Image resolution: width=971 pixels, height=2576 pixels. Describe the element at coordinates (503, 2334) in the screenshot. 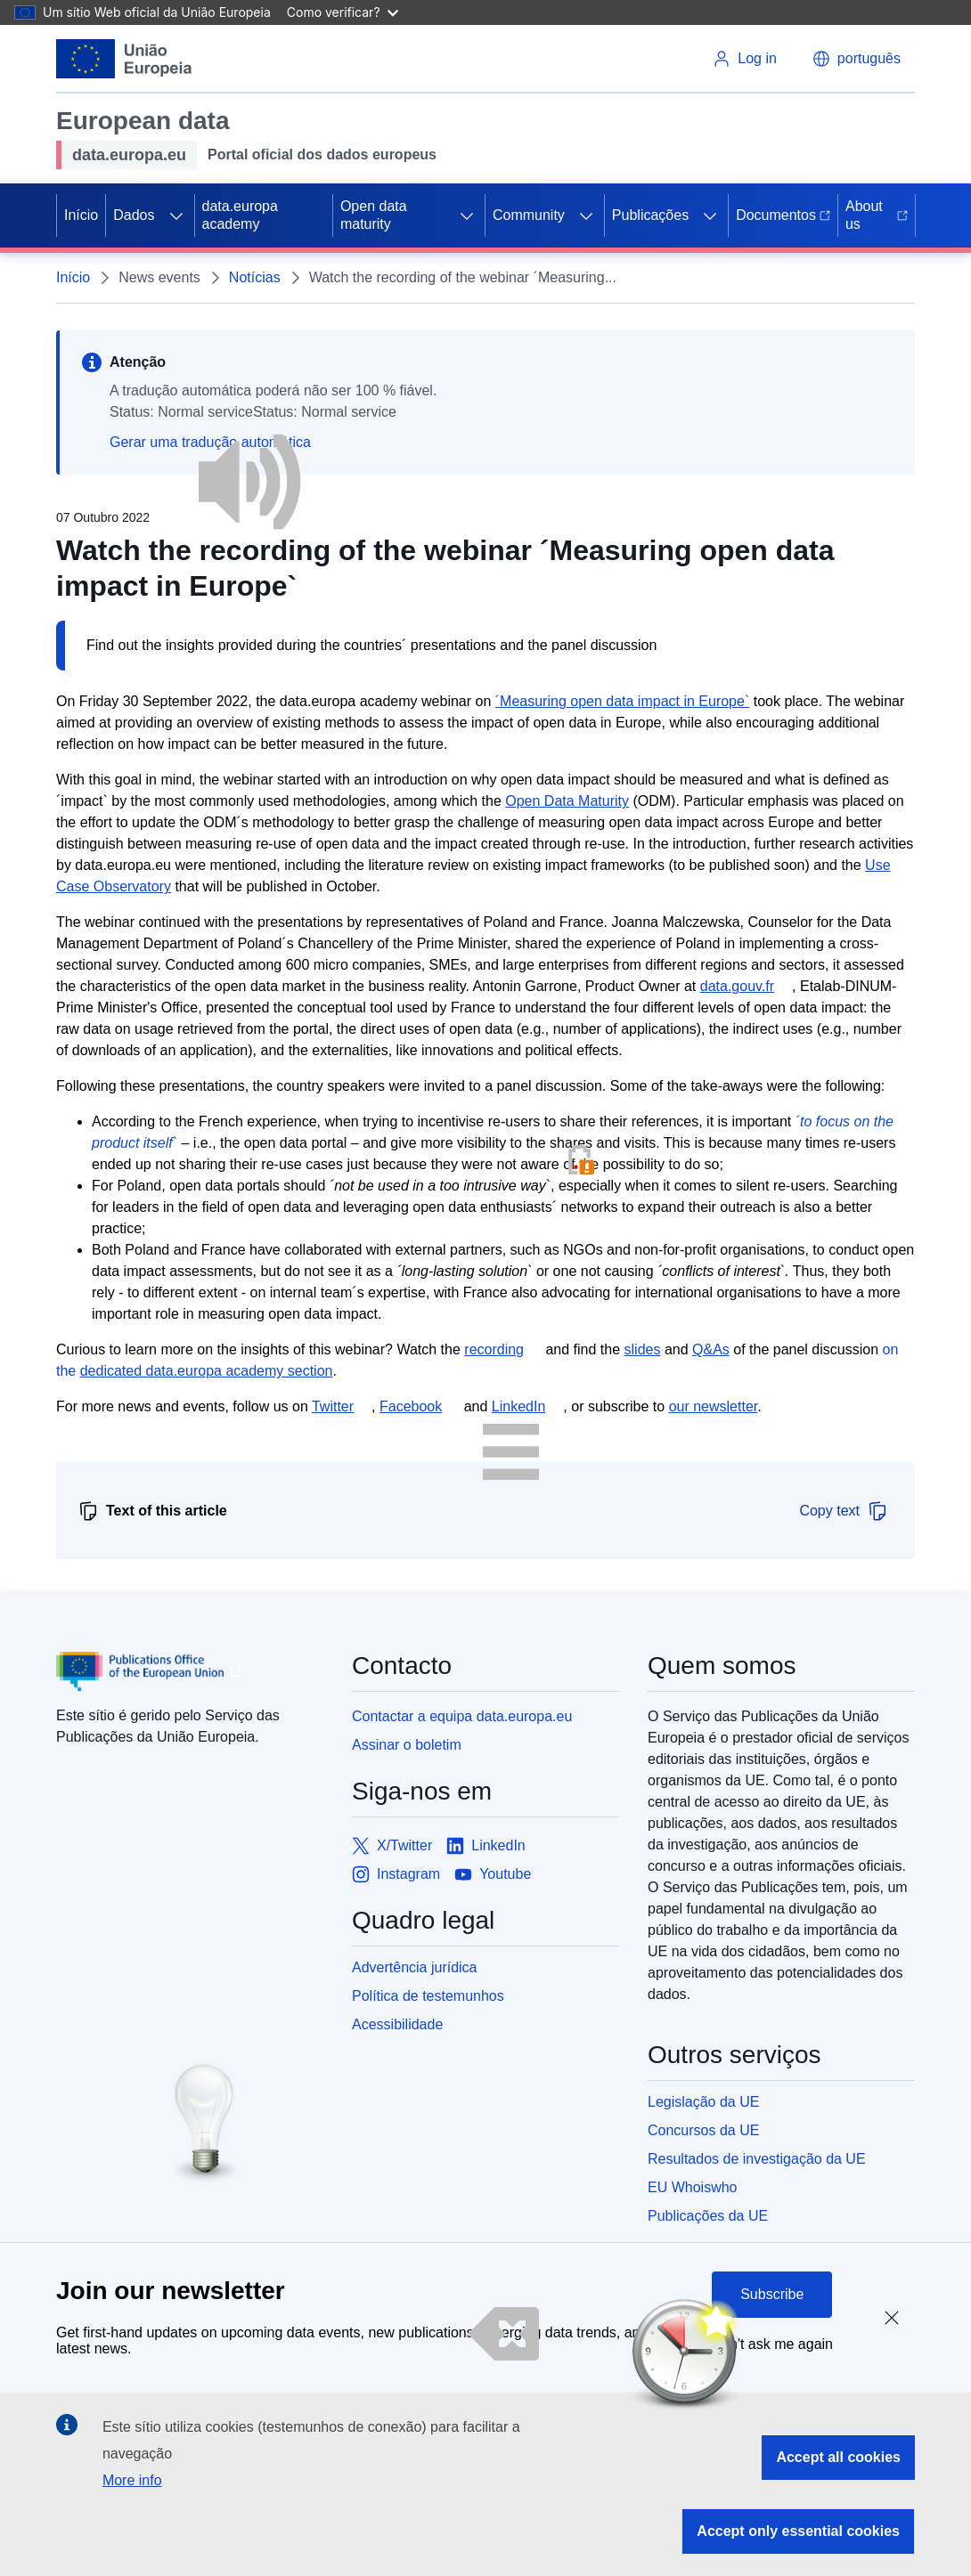

I see `clear or remove a tag` at that location.